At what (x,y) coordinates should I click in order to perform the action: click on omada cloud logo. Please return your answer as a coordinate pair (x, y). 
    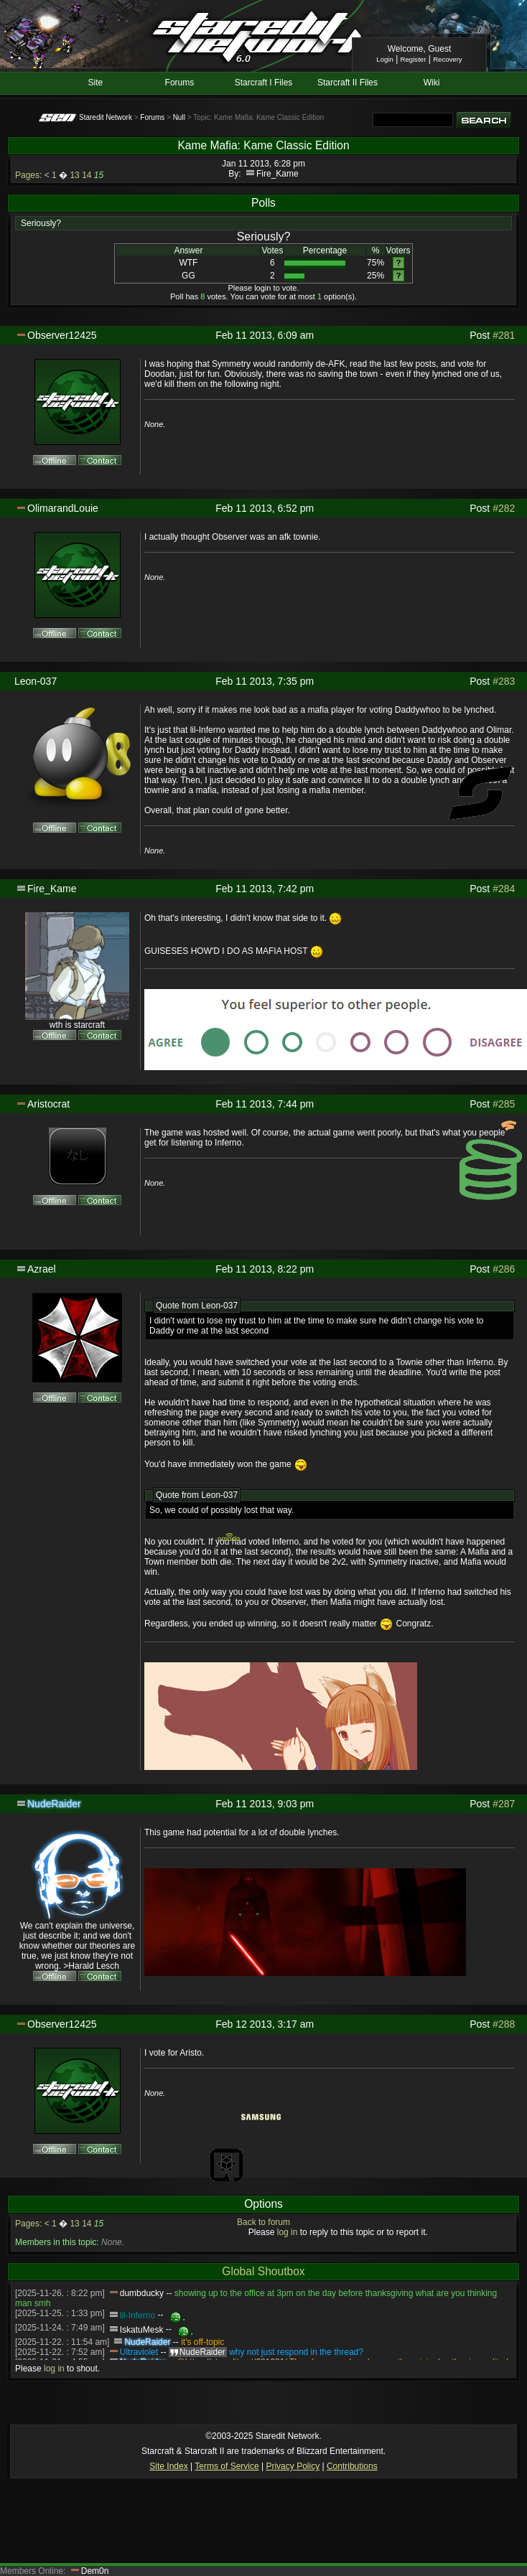
    Looking at the image, I should click on (228, 1537).